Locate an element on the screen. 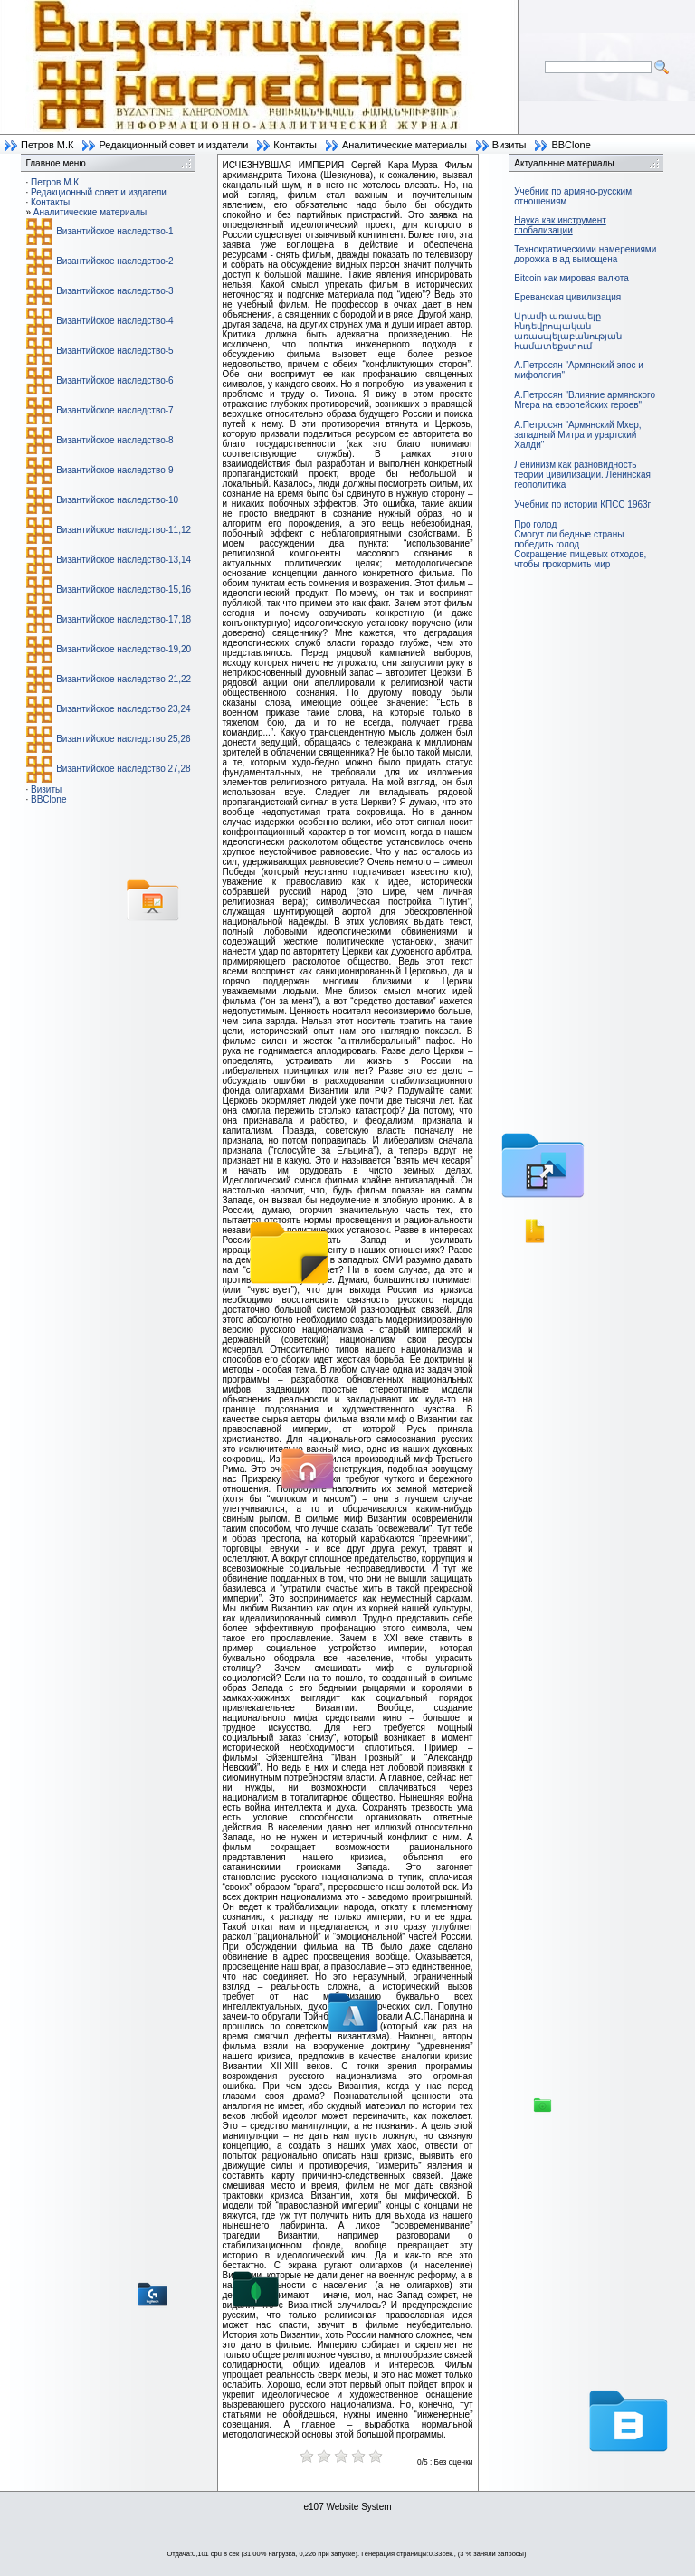 The image size is (695, 2576). open logitech software or driver files is located at coordinates (152, 2295).